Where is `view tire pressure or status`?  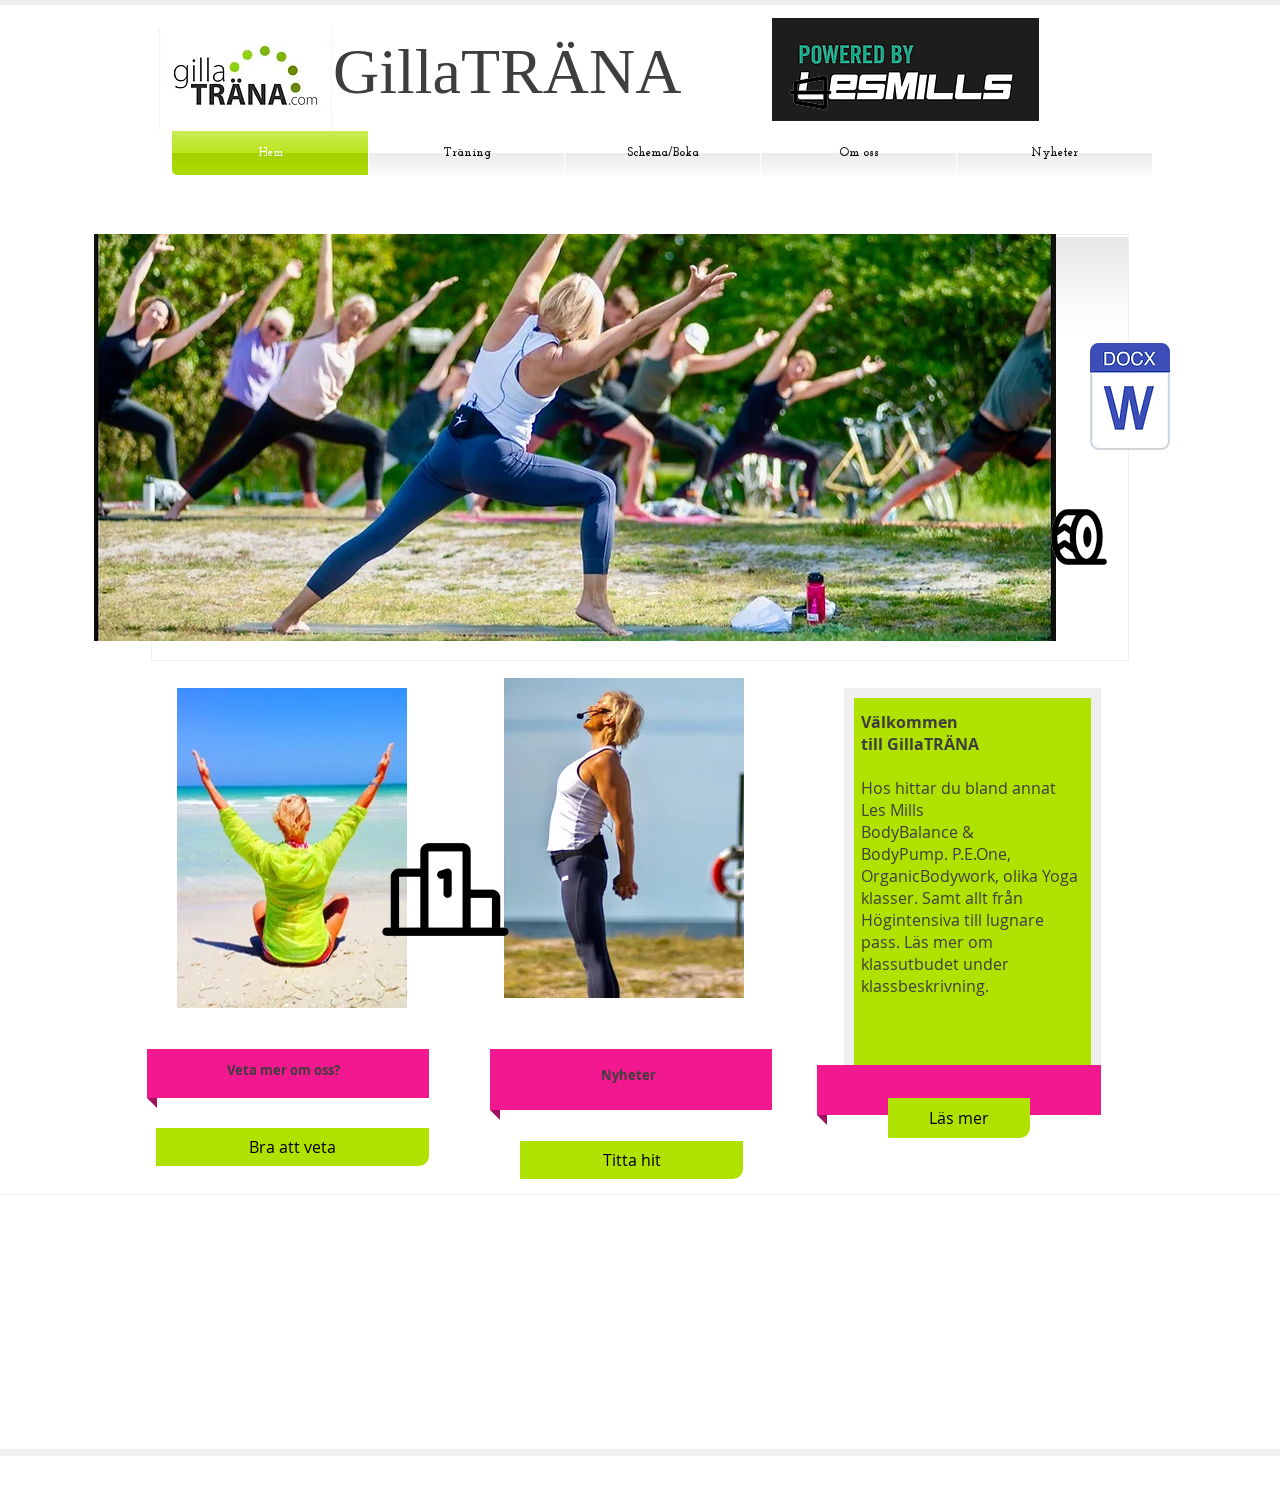 view tire pressure or status is located at coordinates (1077, 537).